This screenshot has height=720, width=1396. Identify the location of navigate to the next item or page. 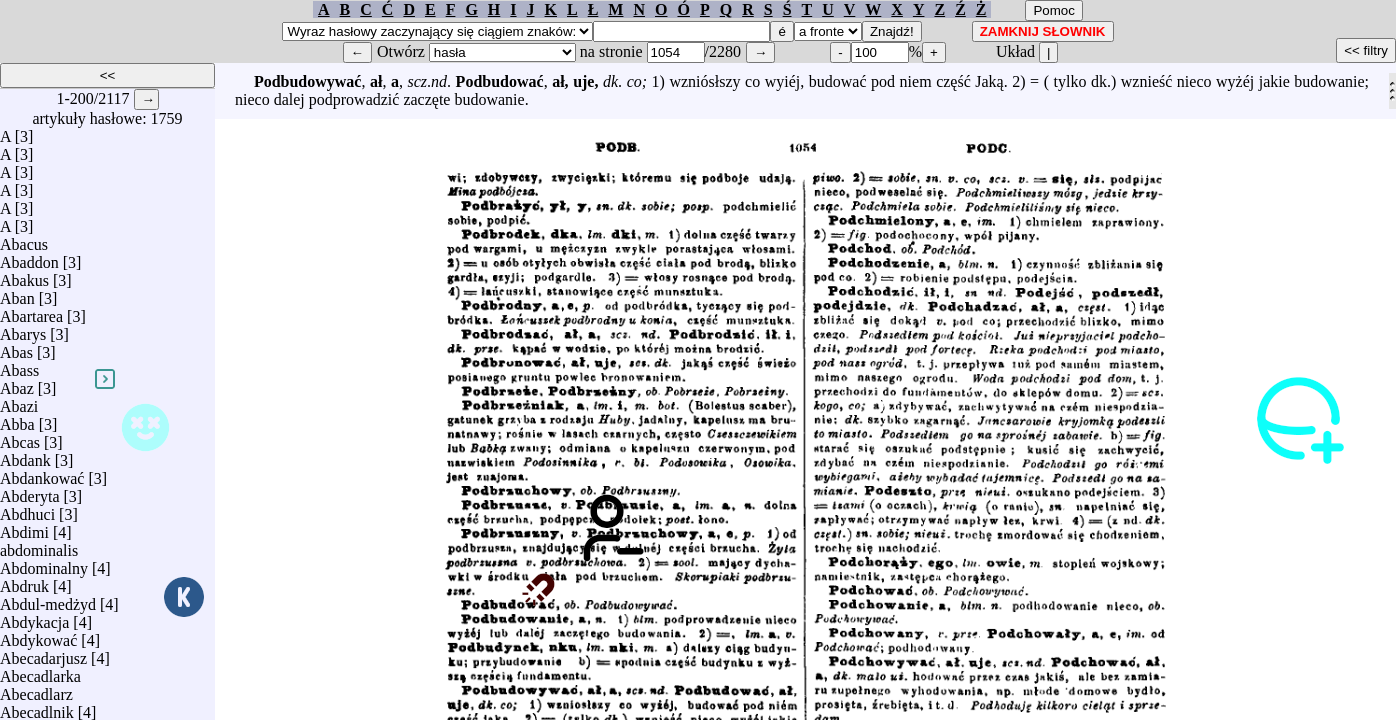
(105, 379).